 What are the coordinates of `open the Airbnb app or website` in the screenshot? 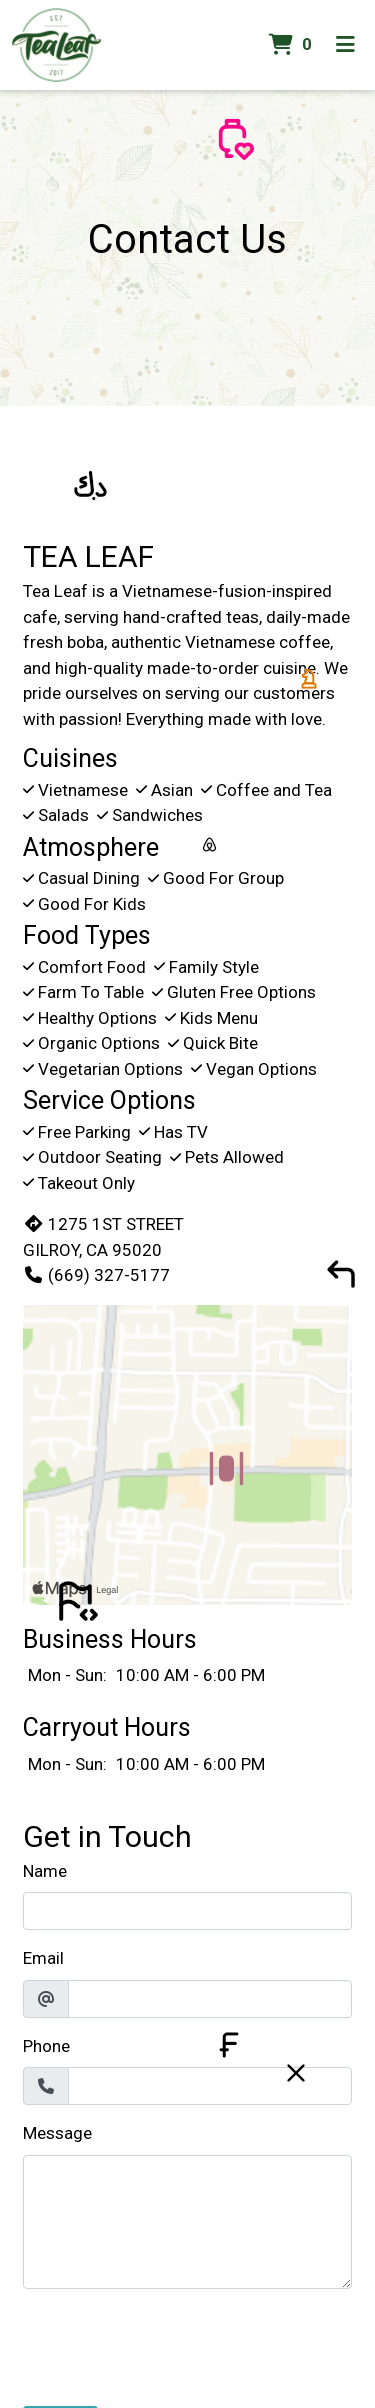 It's located at (209, 844).